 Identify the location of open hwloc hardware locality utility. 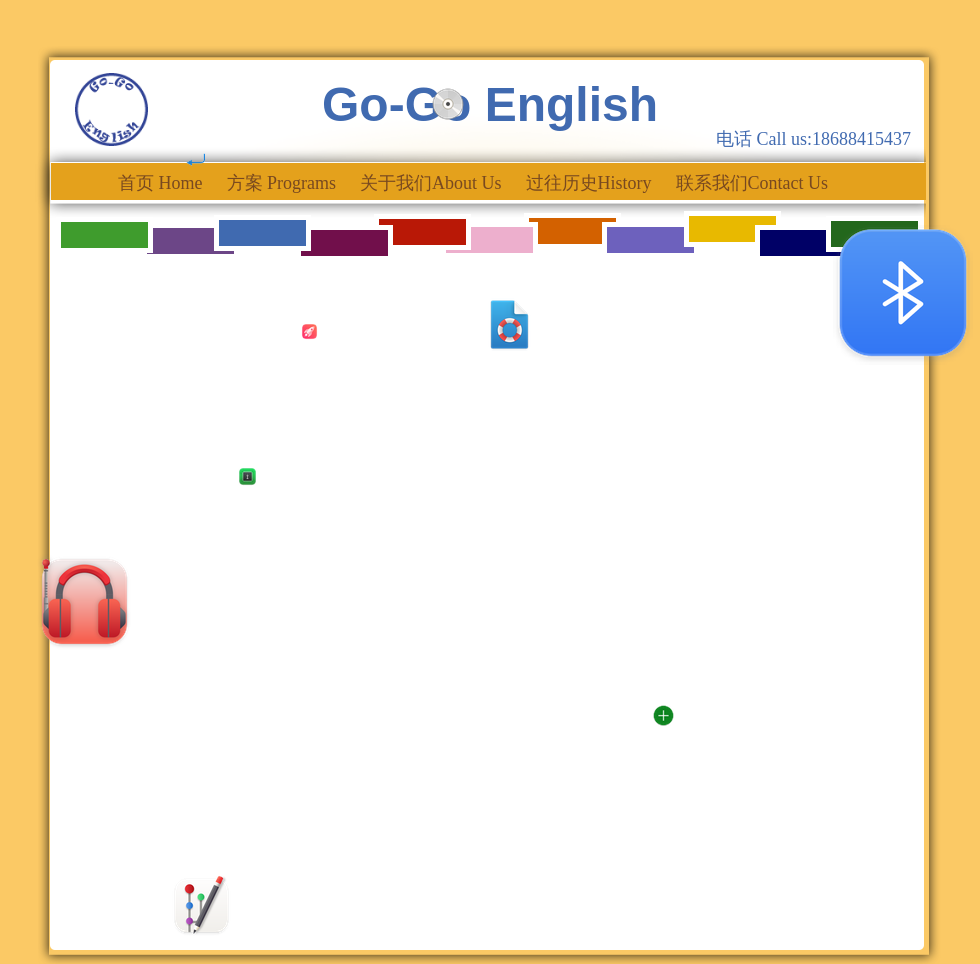
(247, 476).